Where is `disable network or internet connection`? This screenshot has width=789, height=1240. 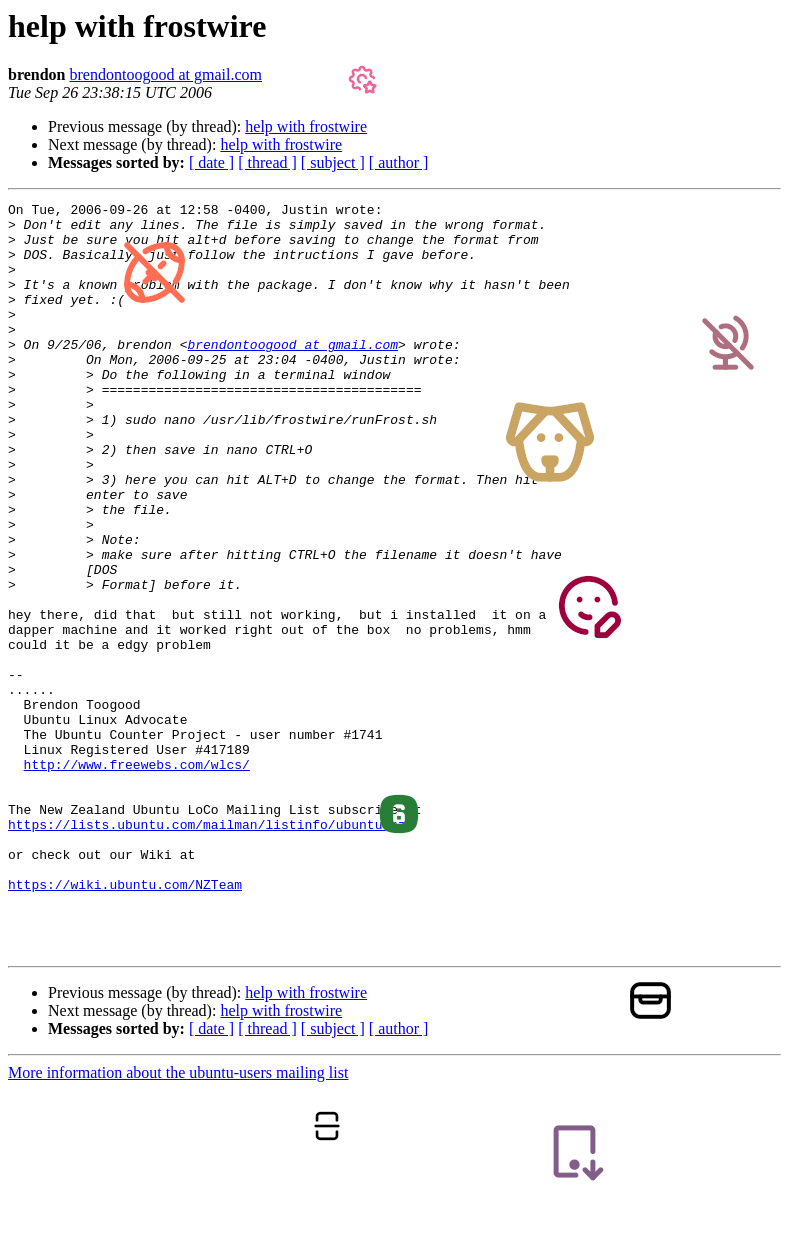 disable network or internet connection is located at coordinates (728, 344).